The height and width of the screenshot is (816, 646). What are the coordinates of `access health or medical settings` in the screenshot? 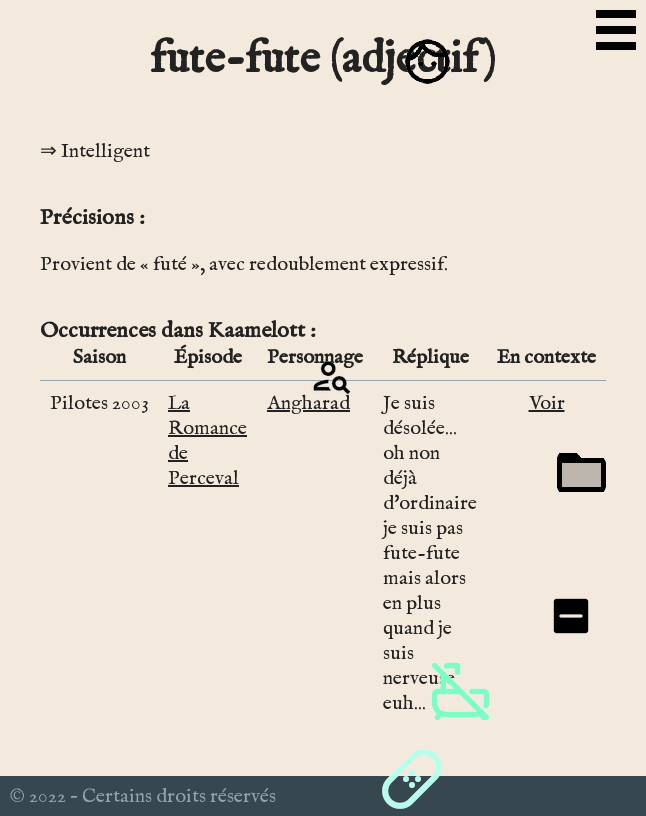 It's located at (412, 779).